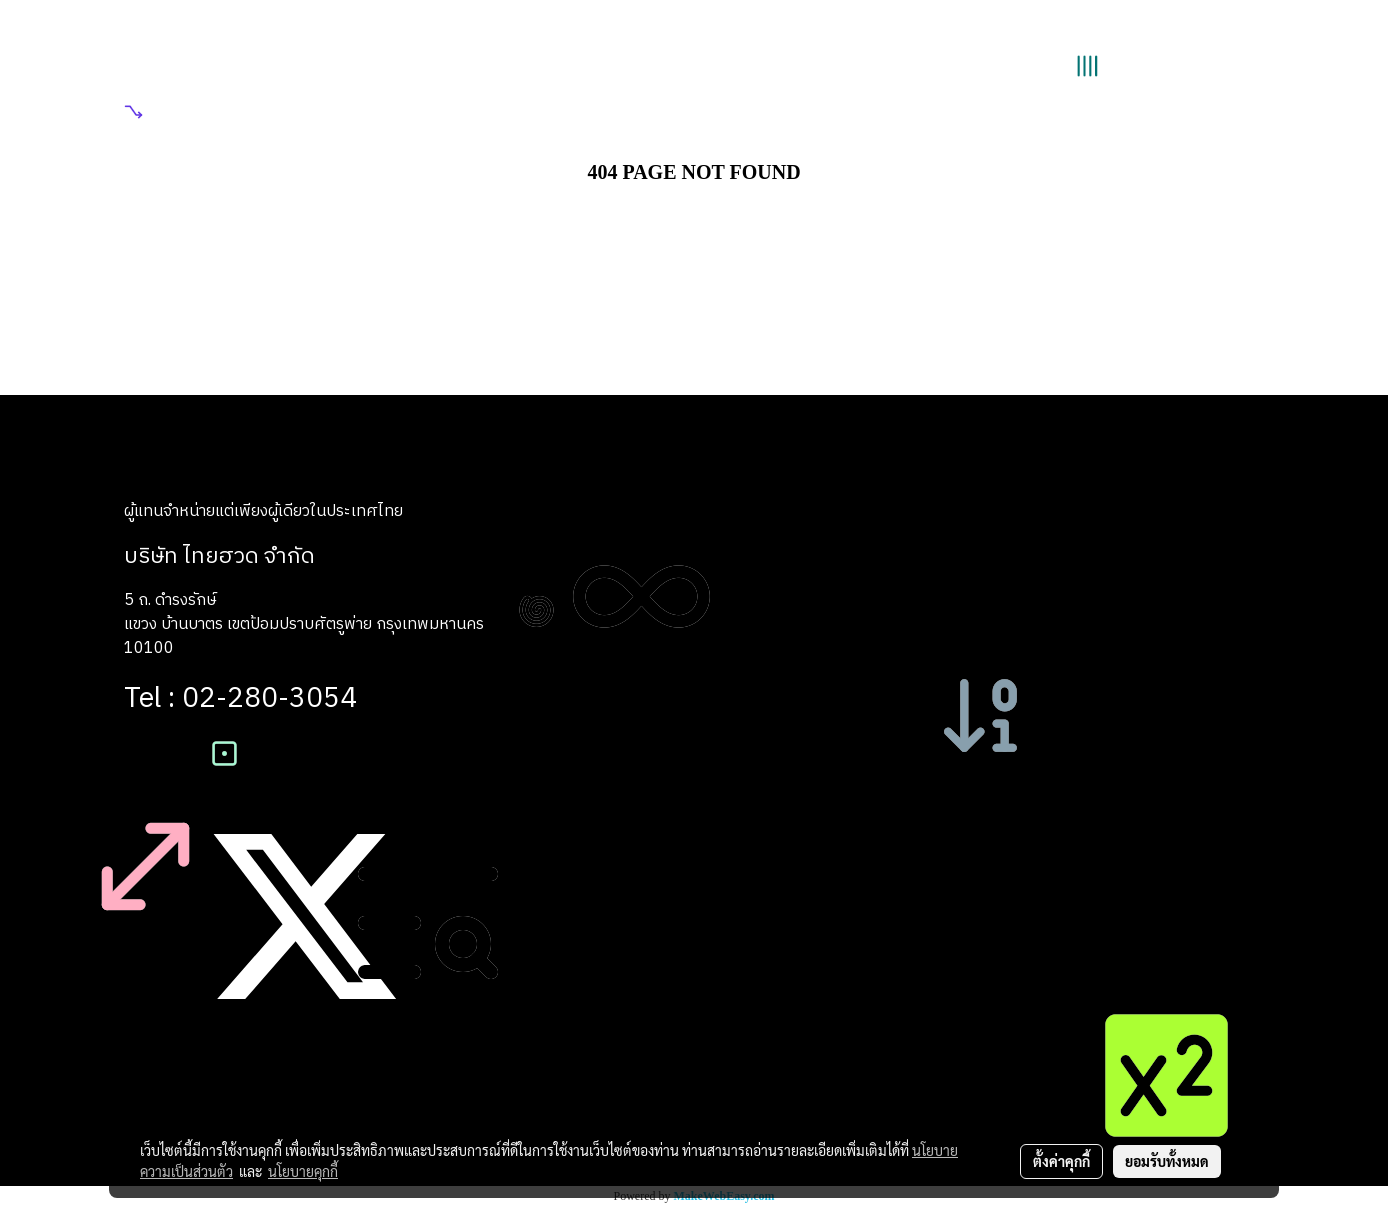 This screenshot has height=1206, width=1388. I want to click on indicates a declining trend or decrease in value, so click(133, 111).